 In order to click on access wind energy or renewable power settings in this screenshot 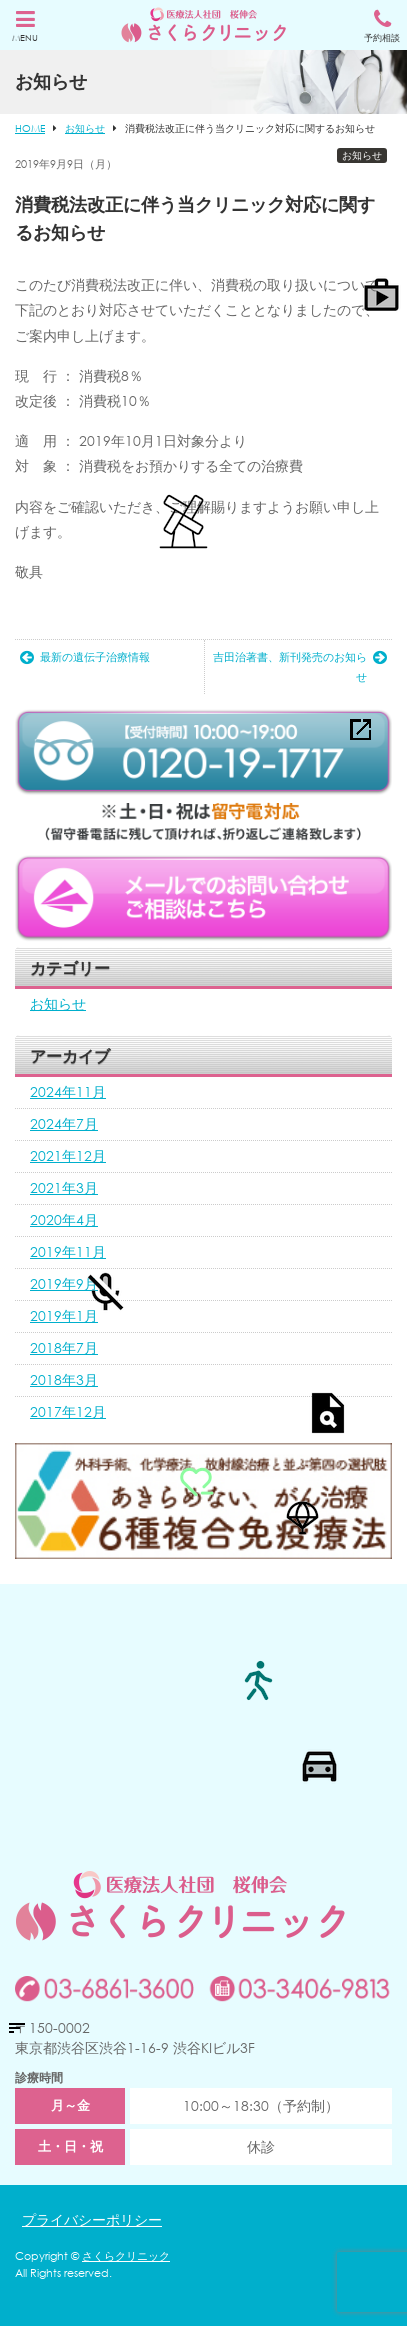, I will do `click(183, 522)`.